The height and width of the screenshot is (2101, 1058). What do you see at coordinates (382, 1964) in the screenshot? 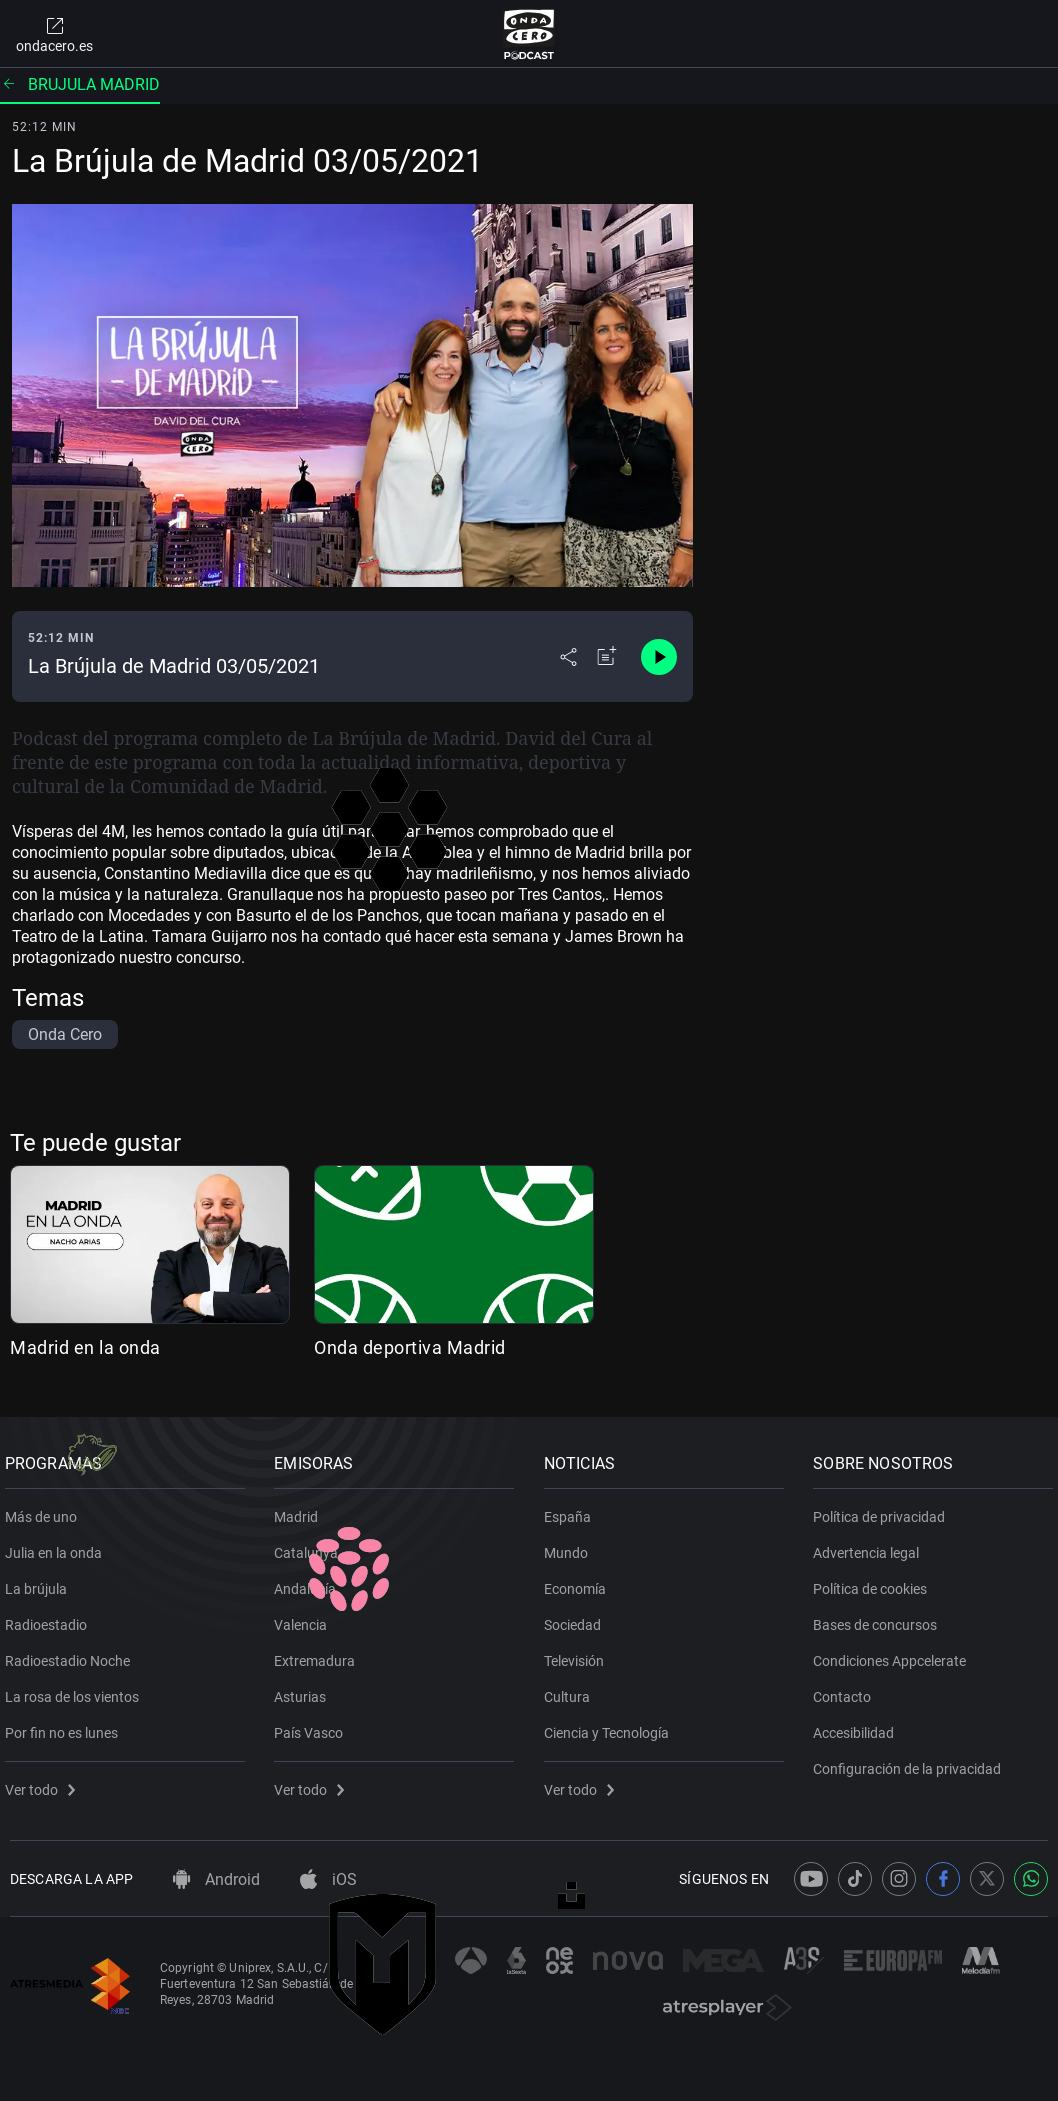
I see `metasploit penetration testing framework logo` at bounding box center [382, 1964].